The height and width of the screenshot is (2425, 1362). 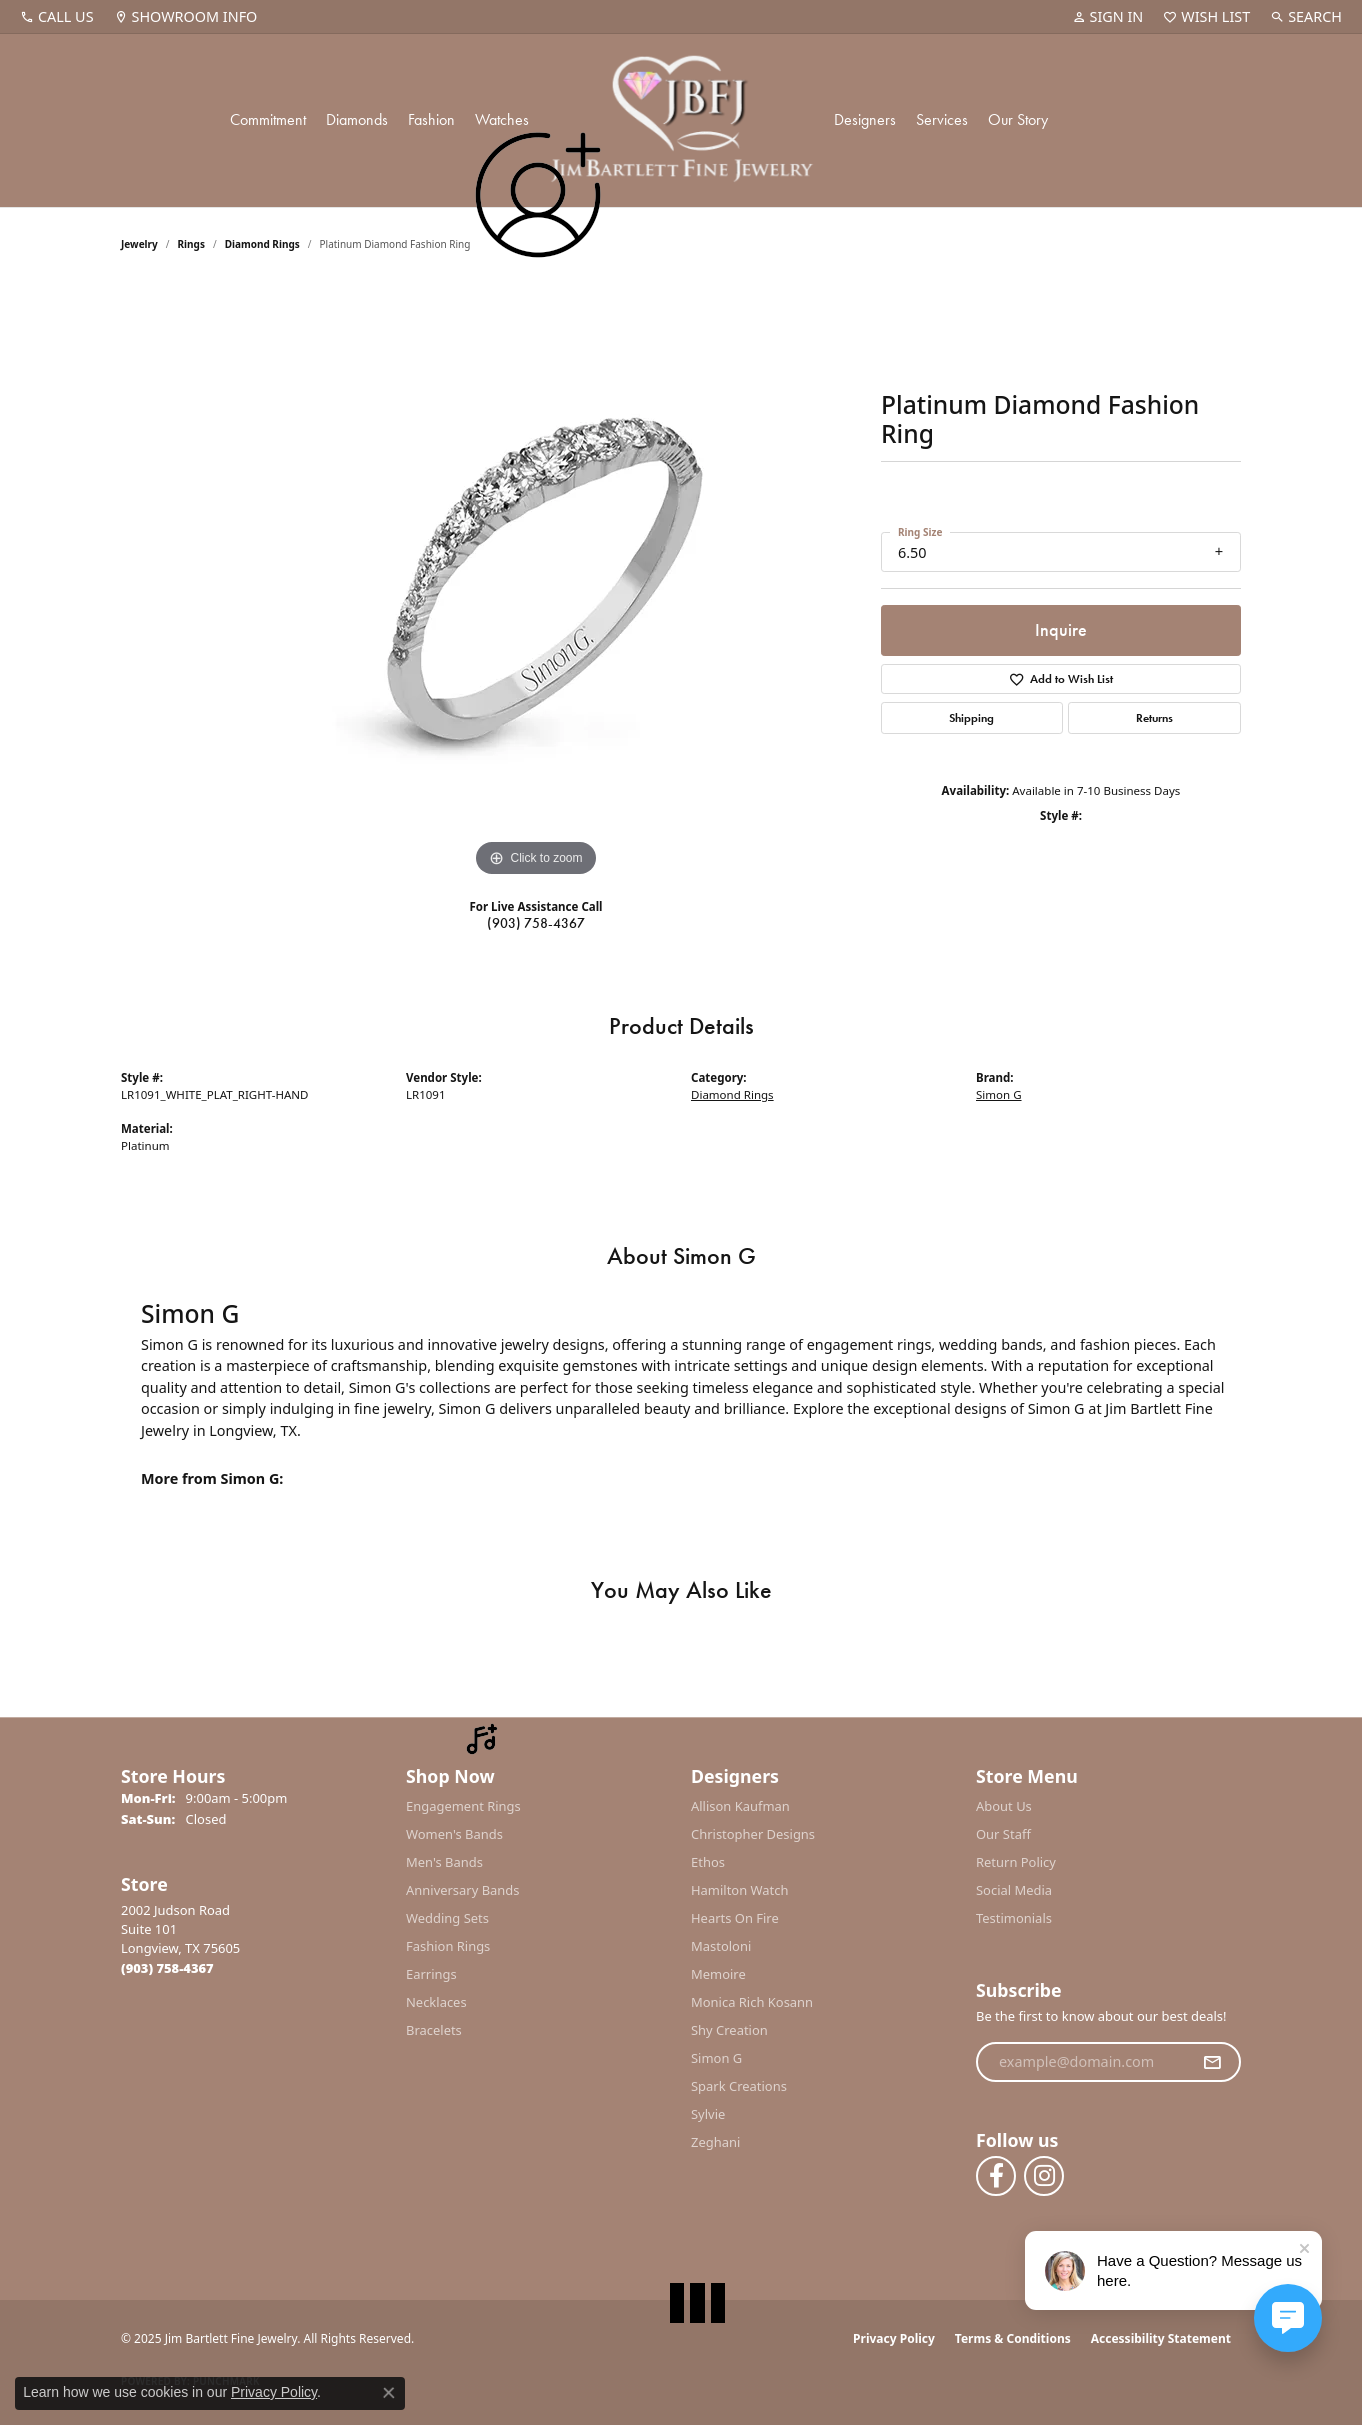 What do you see at coordinates (538, 195) in the screenshot?
I see `add a new user or contact` at bounding box center [538, 195].